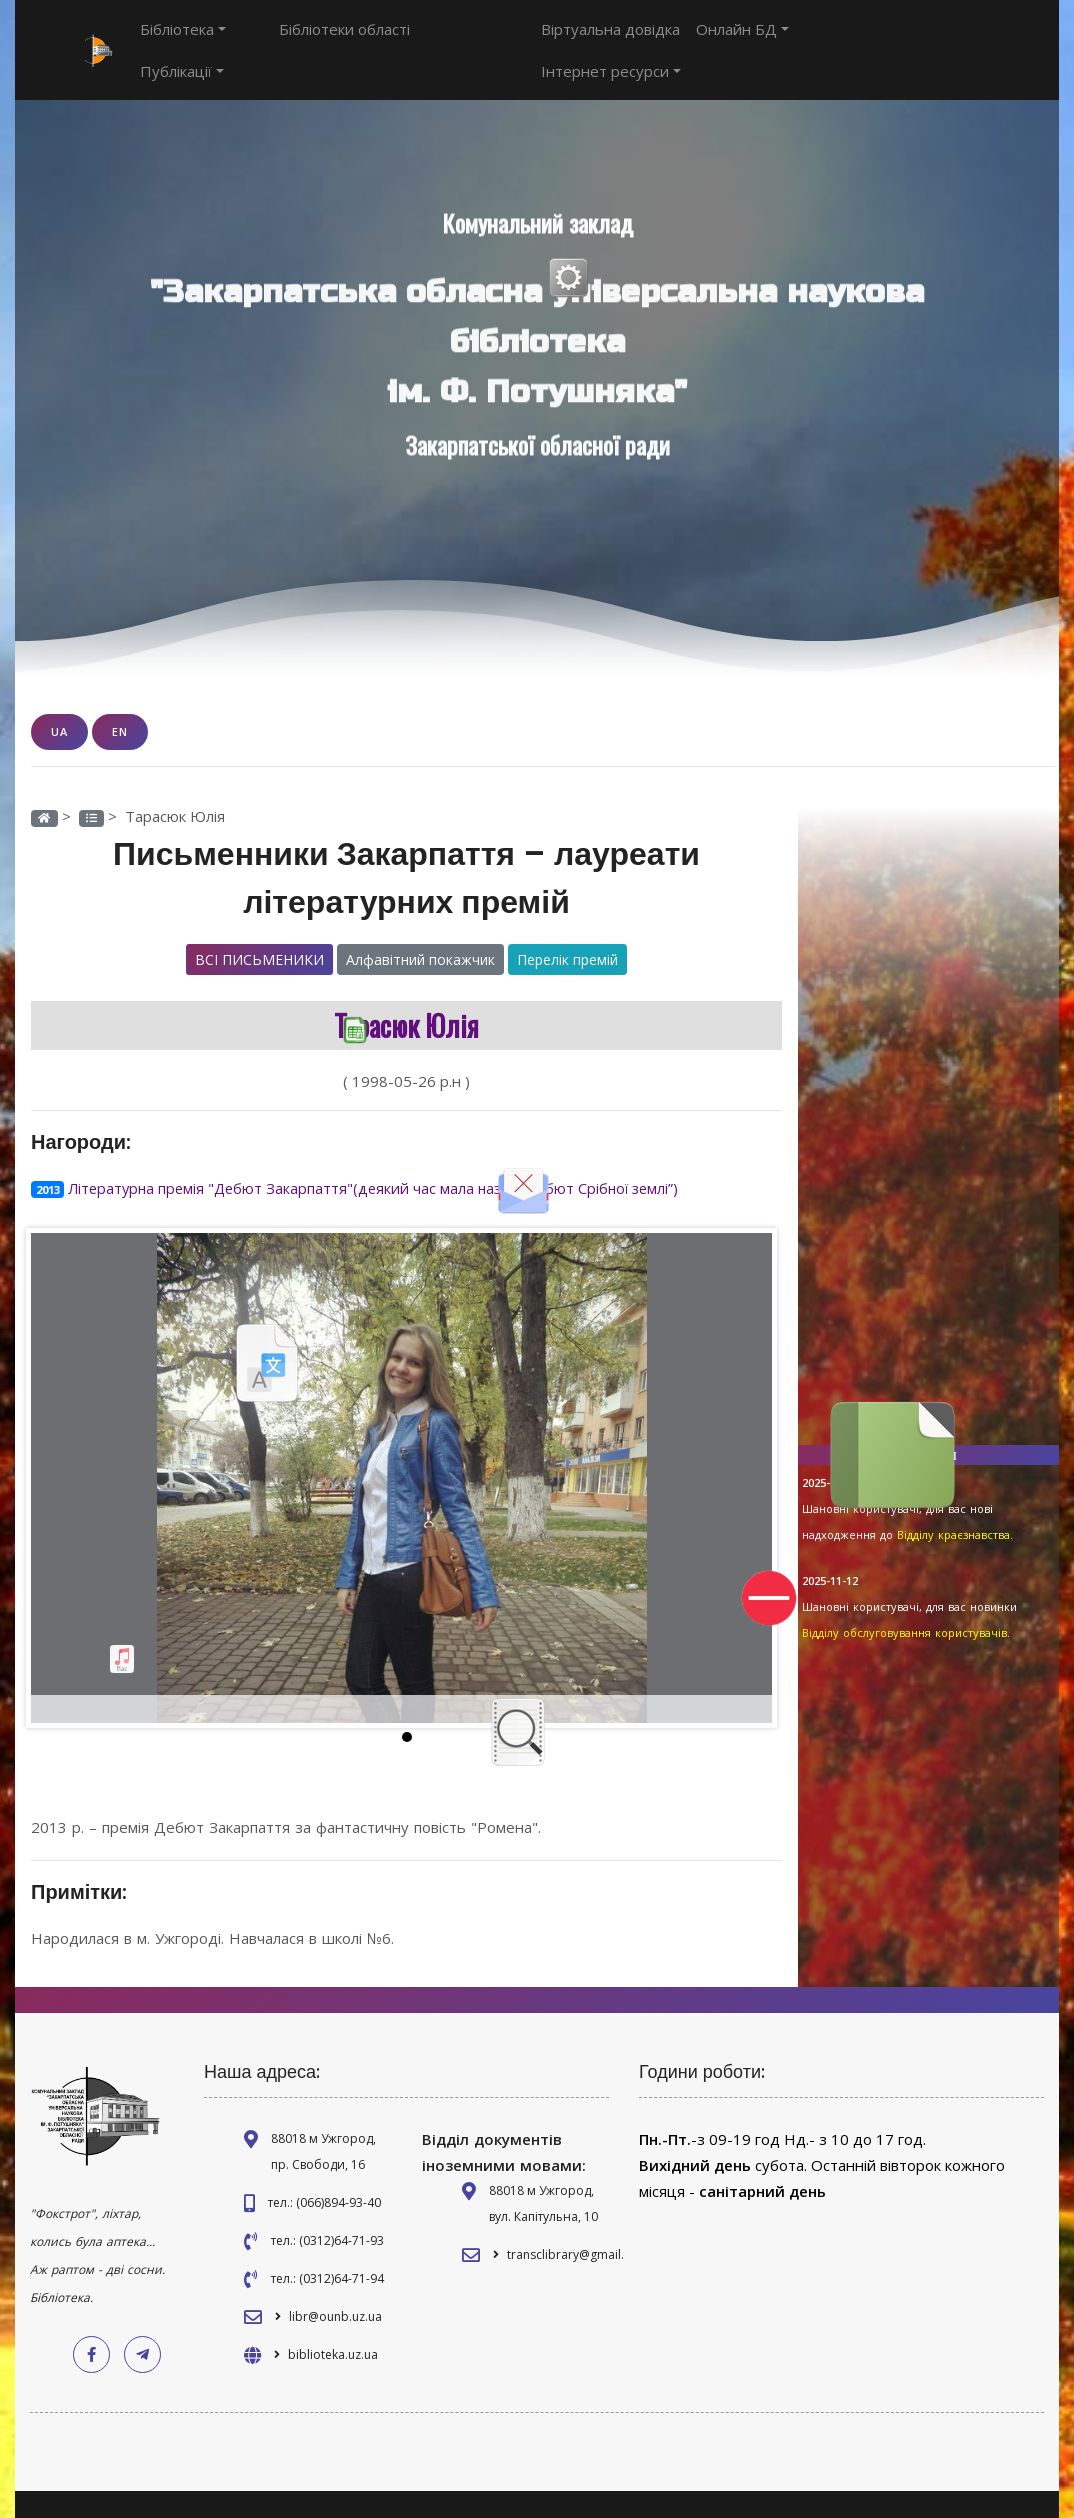 The width and height of the screenshot is (1074, 2518). Describe the element at coordinates (523, 1193) in the screenshot. I see `mark email as spam or junk` at that location.